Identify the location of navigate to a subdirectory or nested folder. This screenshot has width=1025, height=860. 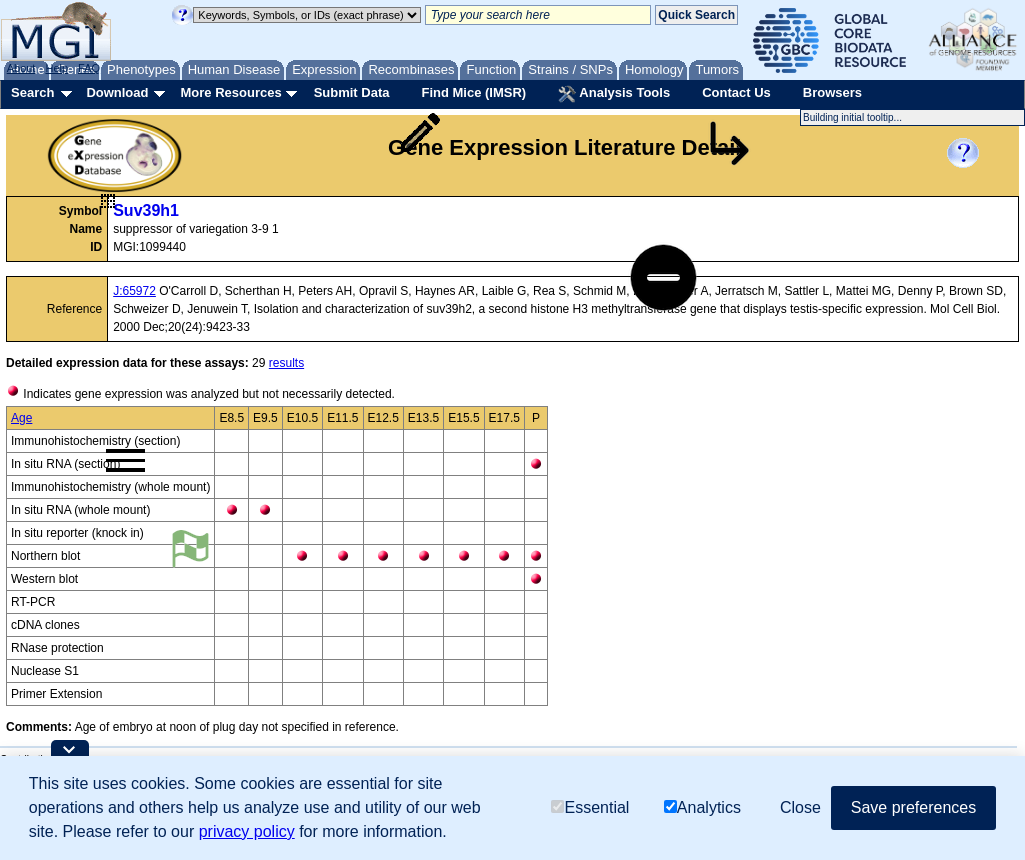
(731, 142).